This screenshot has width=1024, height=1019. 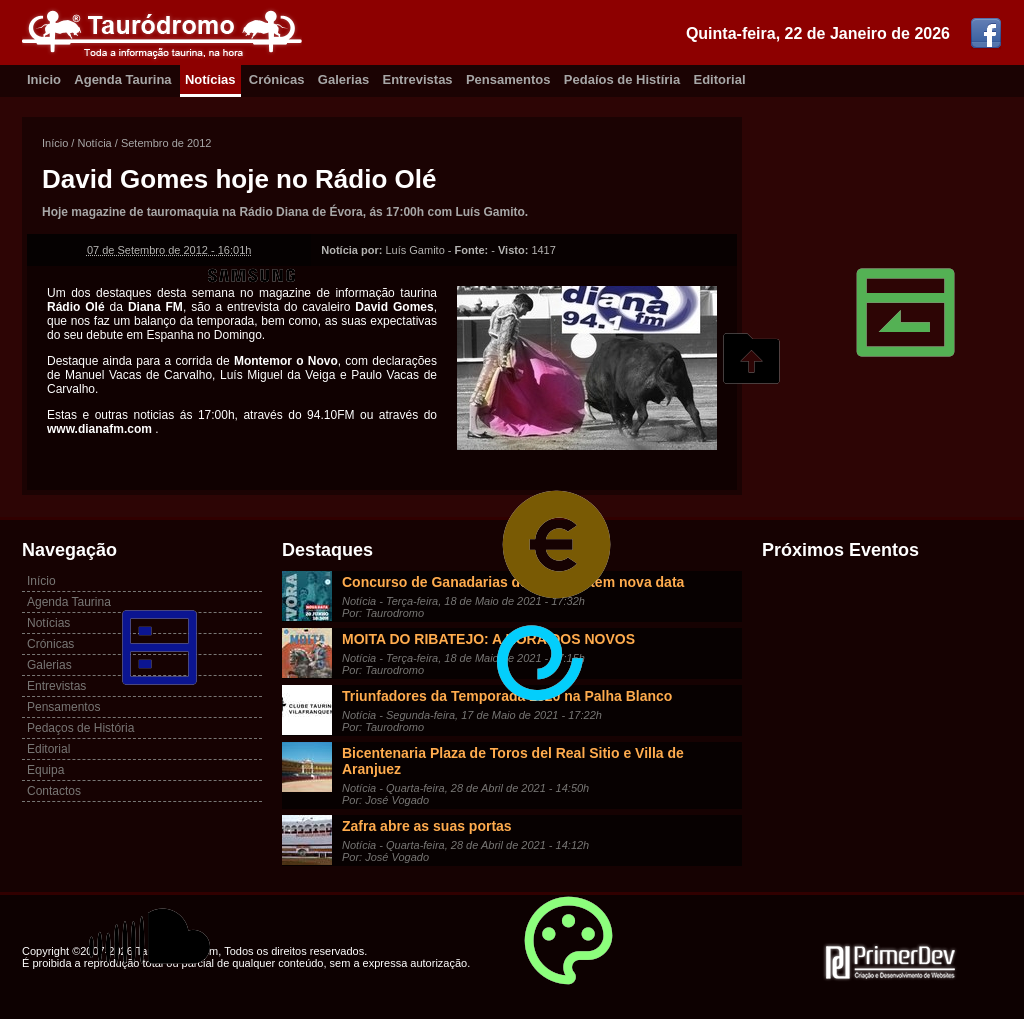 What do you see at coordinates (751, 358) in the screenshot?
I see `upload files to a folder` at bounding box center [751, 358].